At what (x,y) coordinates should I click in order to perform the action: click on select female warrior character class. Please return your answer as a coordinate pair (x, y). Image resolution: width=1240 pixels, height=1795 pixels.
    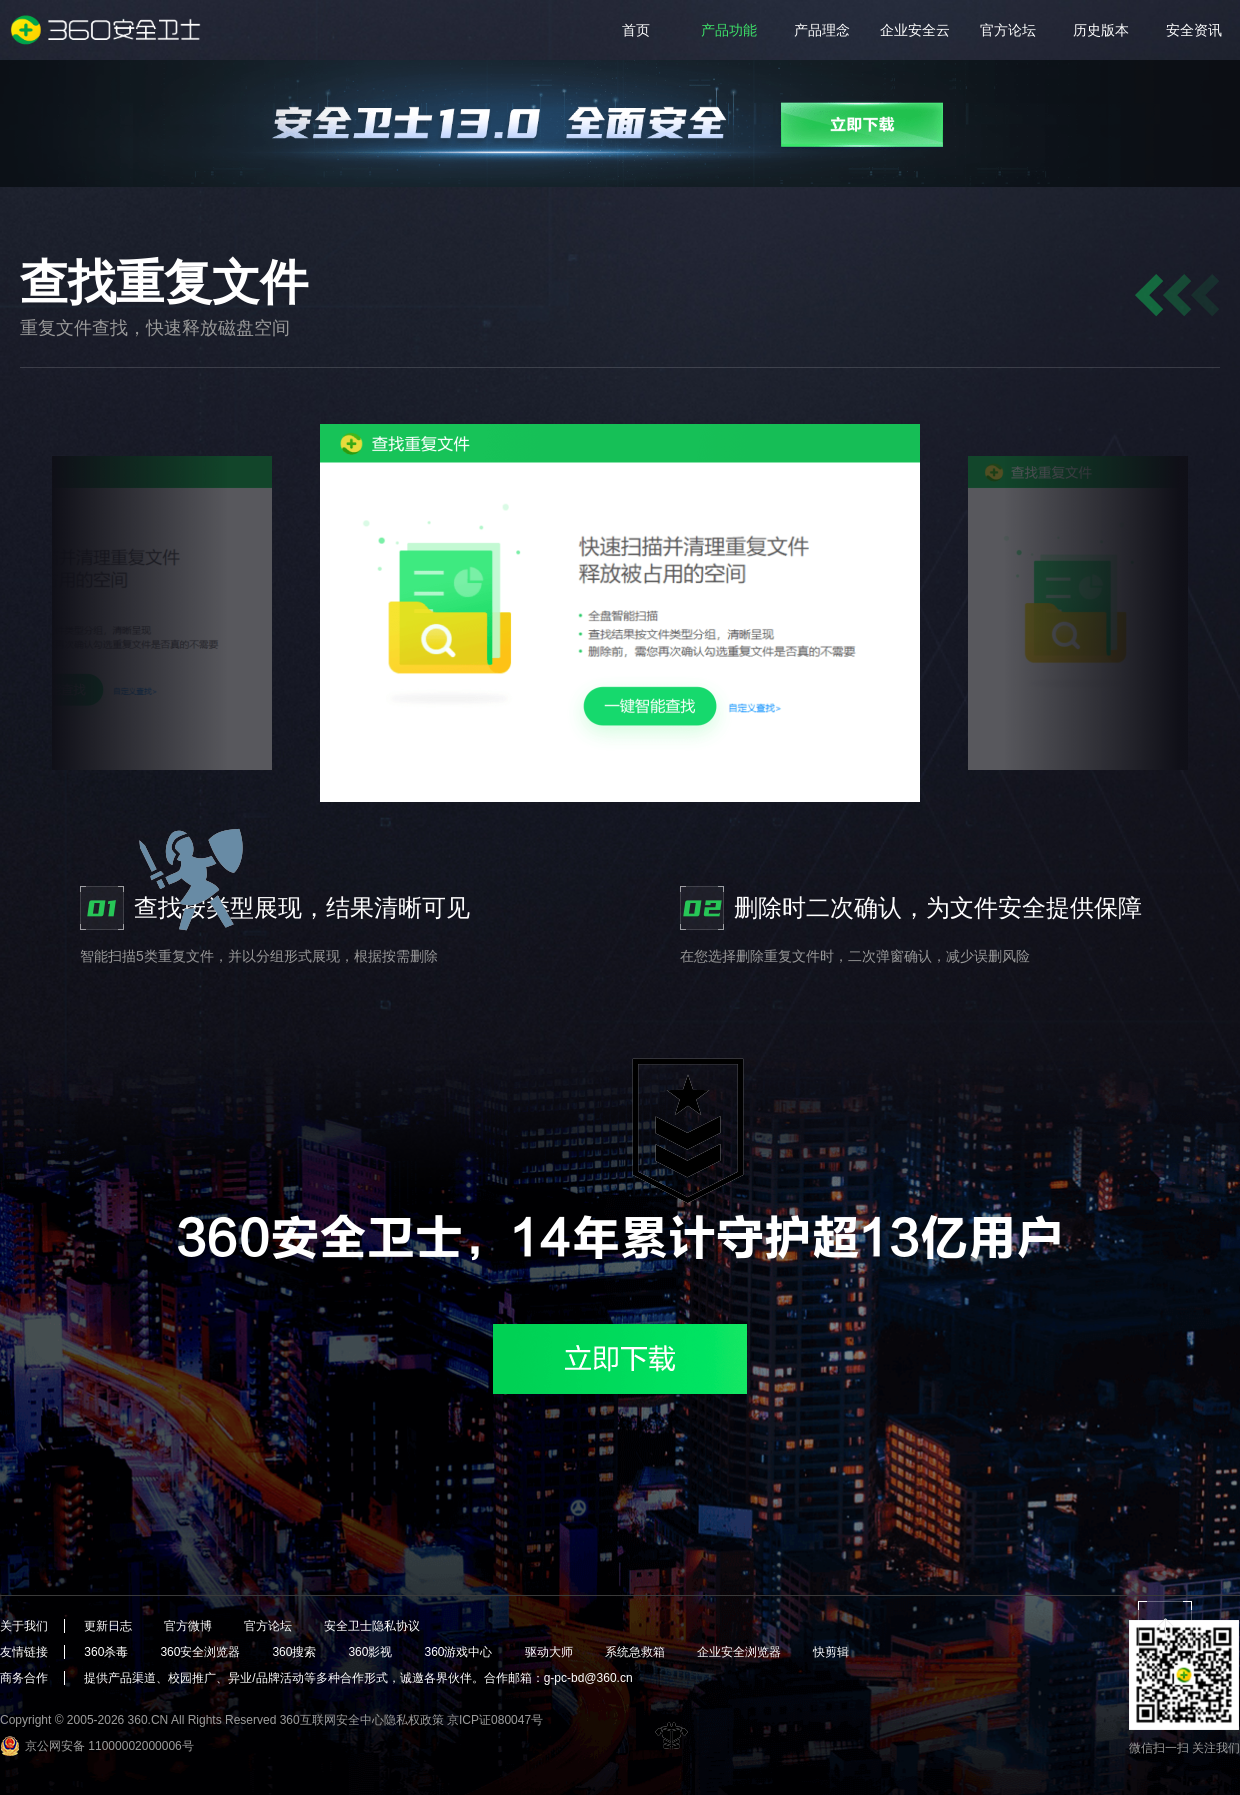
    Looking at the image, I should click on (192, 877).